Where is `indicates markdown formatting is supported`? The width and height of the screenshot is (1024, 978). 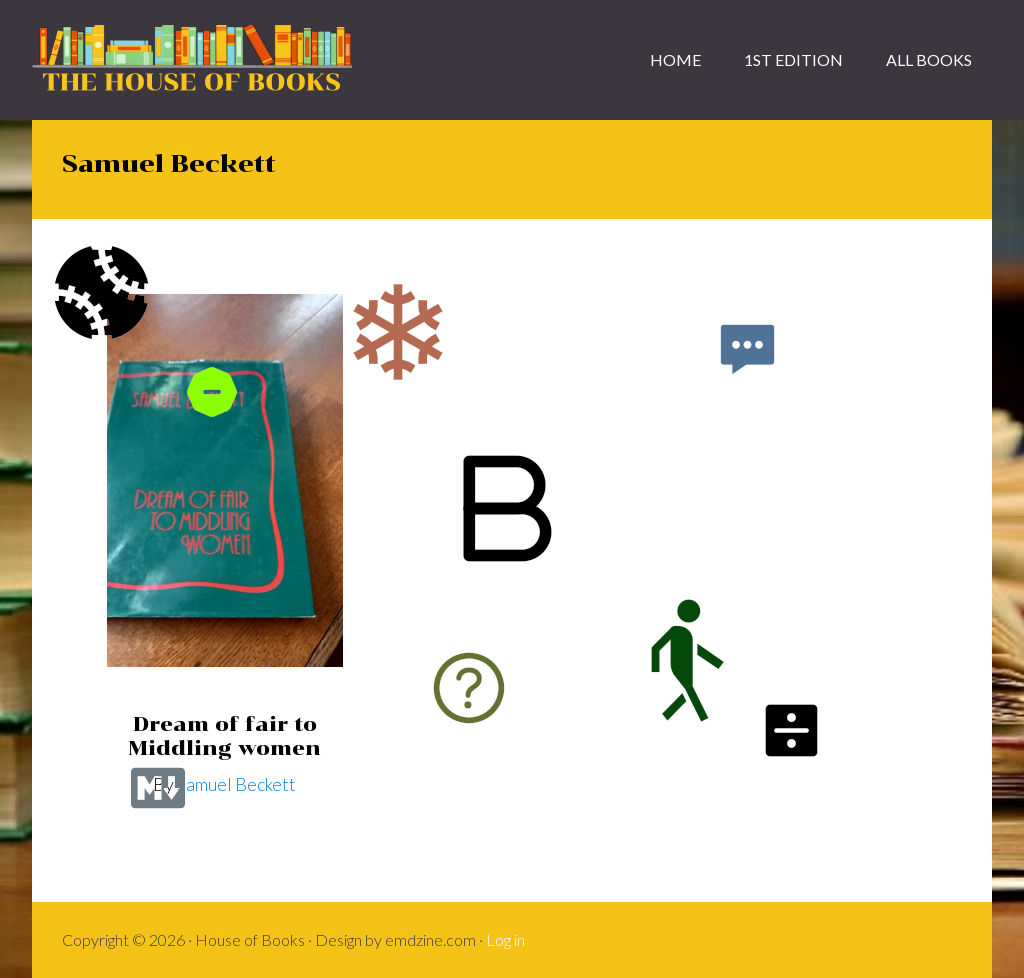
indicates markdown formatting is supported is located at coordinates (158, 788).